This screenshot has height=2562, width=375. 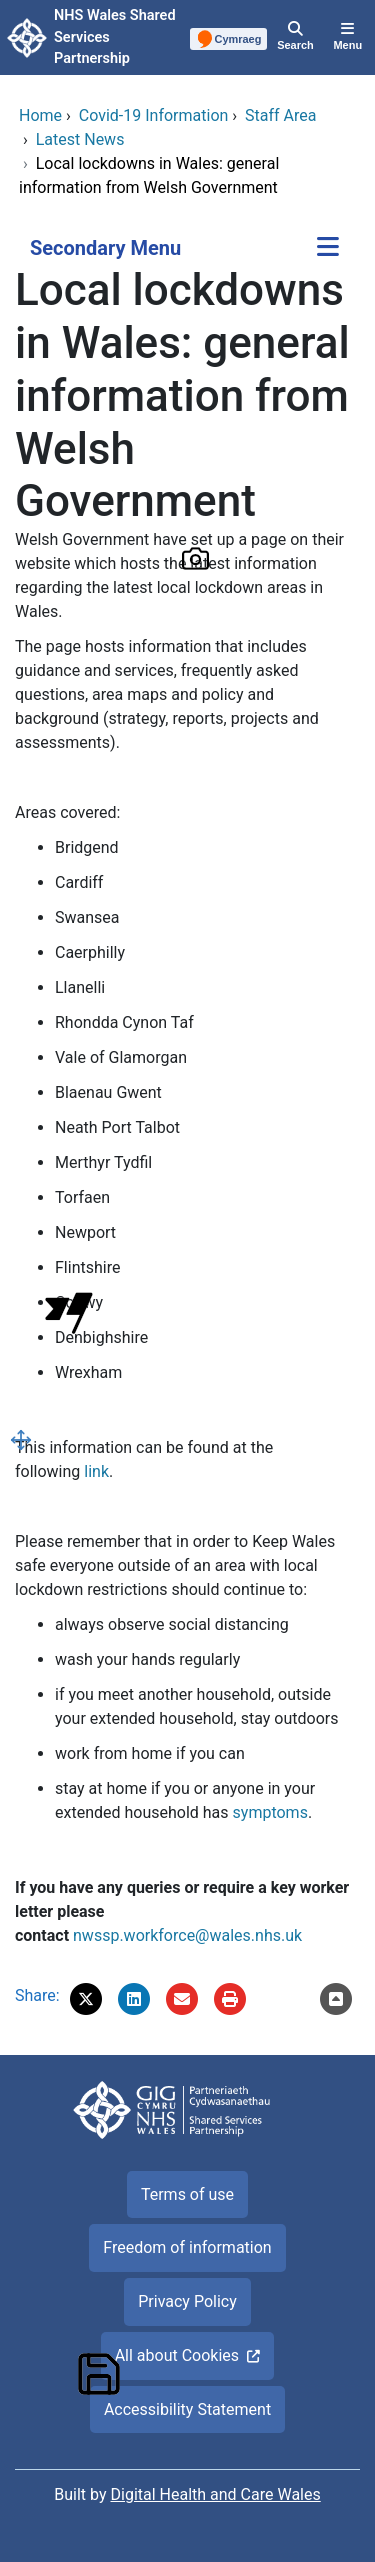 I want to click on move or reposition an element, so click(x=21, y=1440).